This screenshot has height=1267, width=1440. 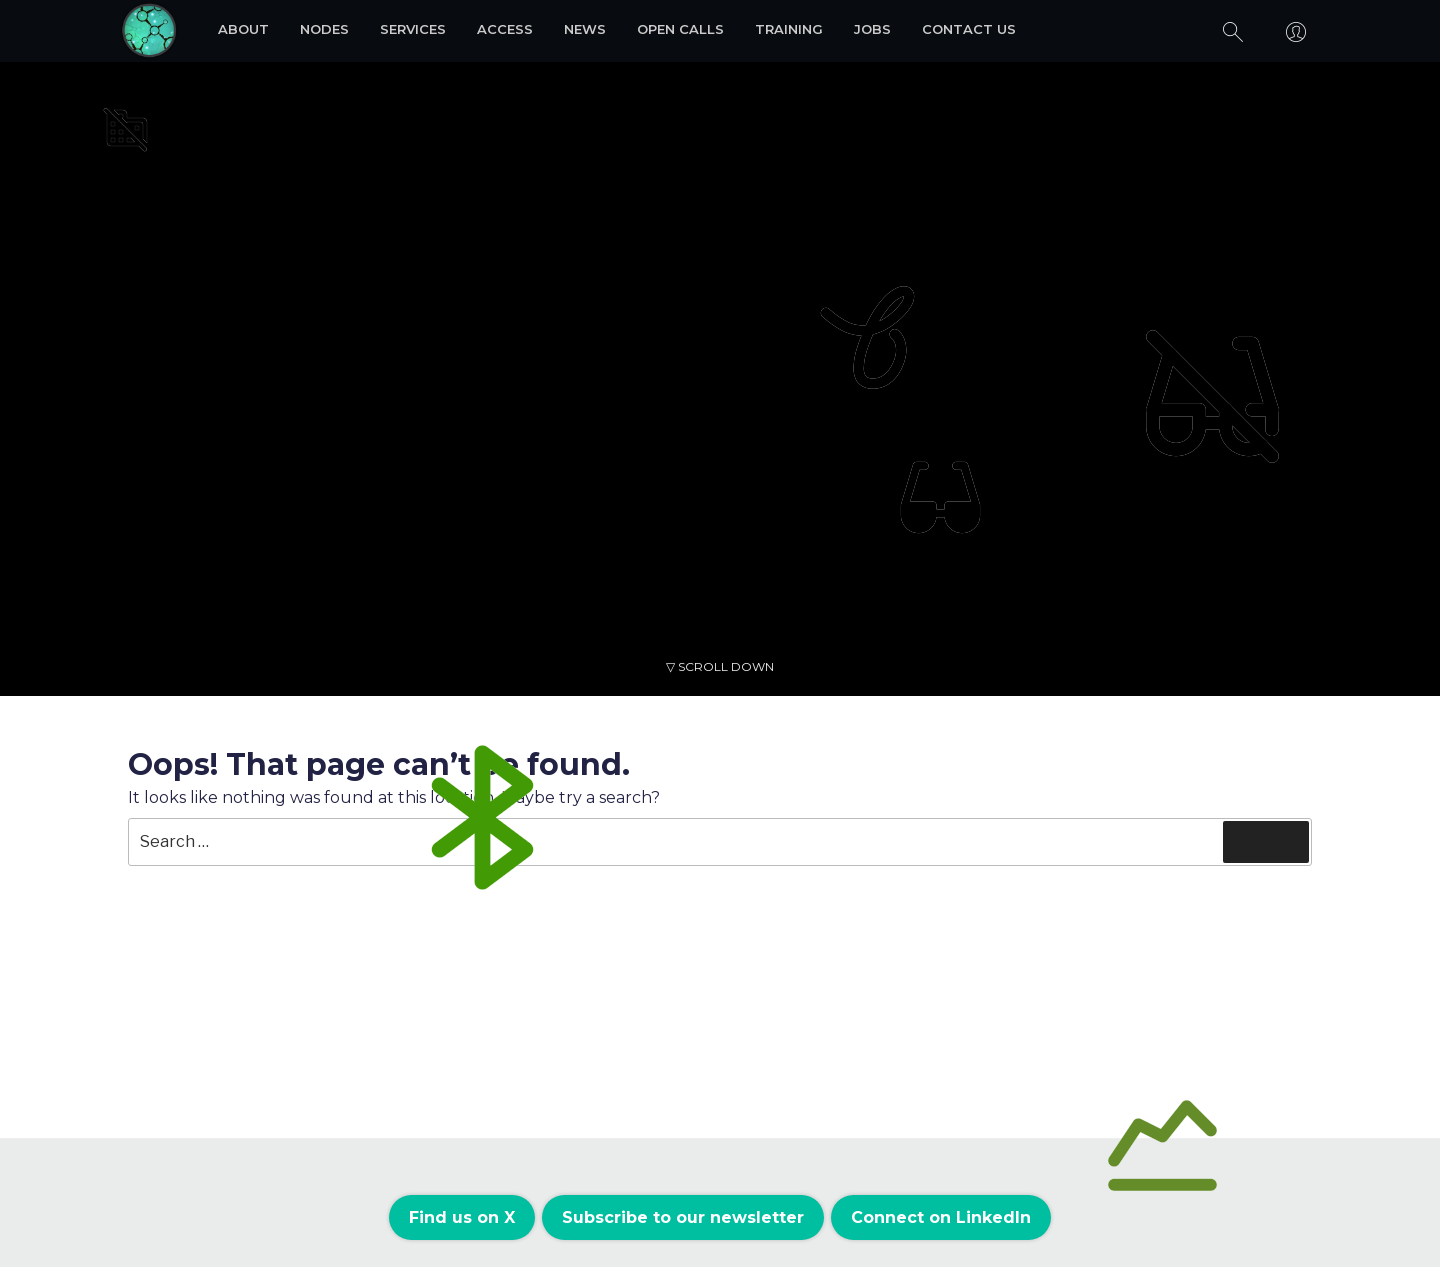 What do you see at coordinates (1212, 396) in the screenshot?
I see `disable reading mode` at bounding box center [1212, 396].